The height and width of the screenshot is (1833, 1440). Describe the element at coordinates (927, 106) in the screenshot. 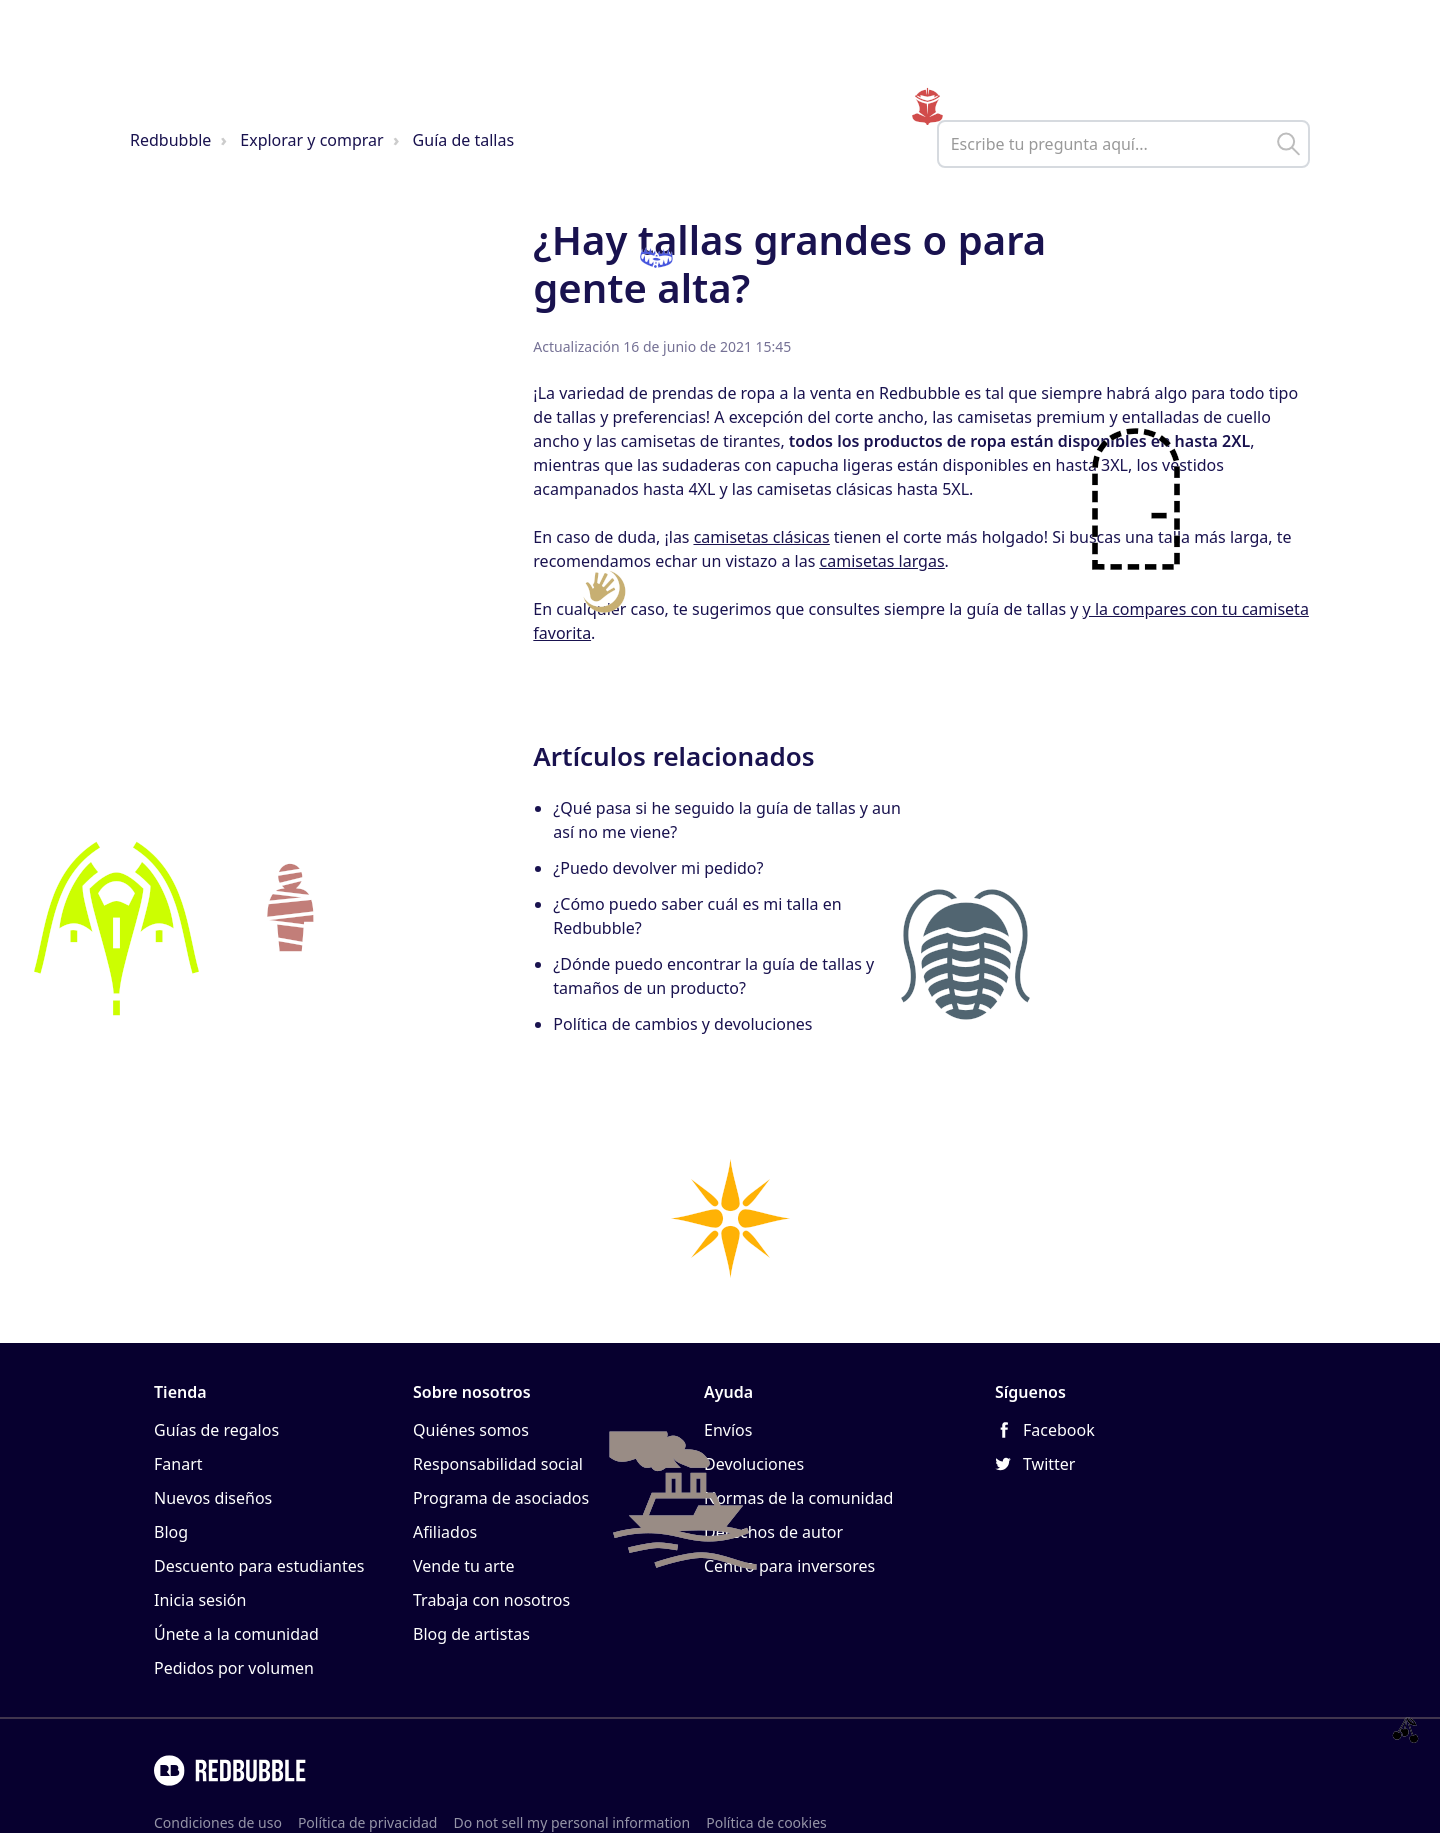

I see `select knight or medieval warrior class` at that location.